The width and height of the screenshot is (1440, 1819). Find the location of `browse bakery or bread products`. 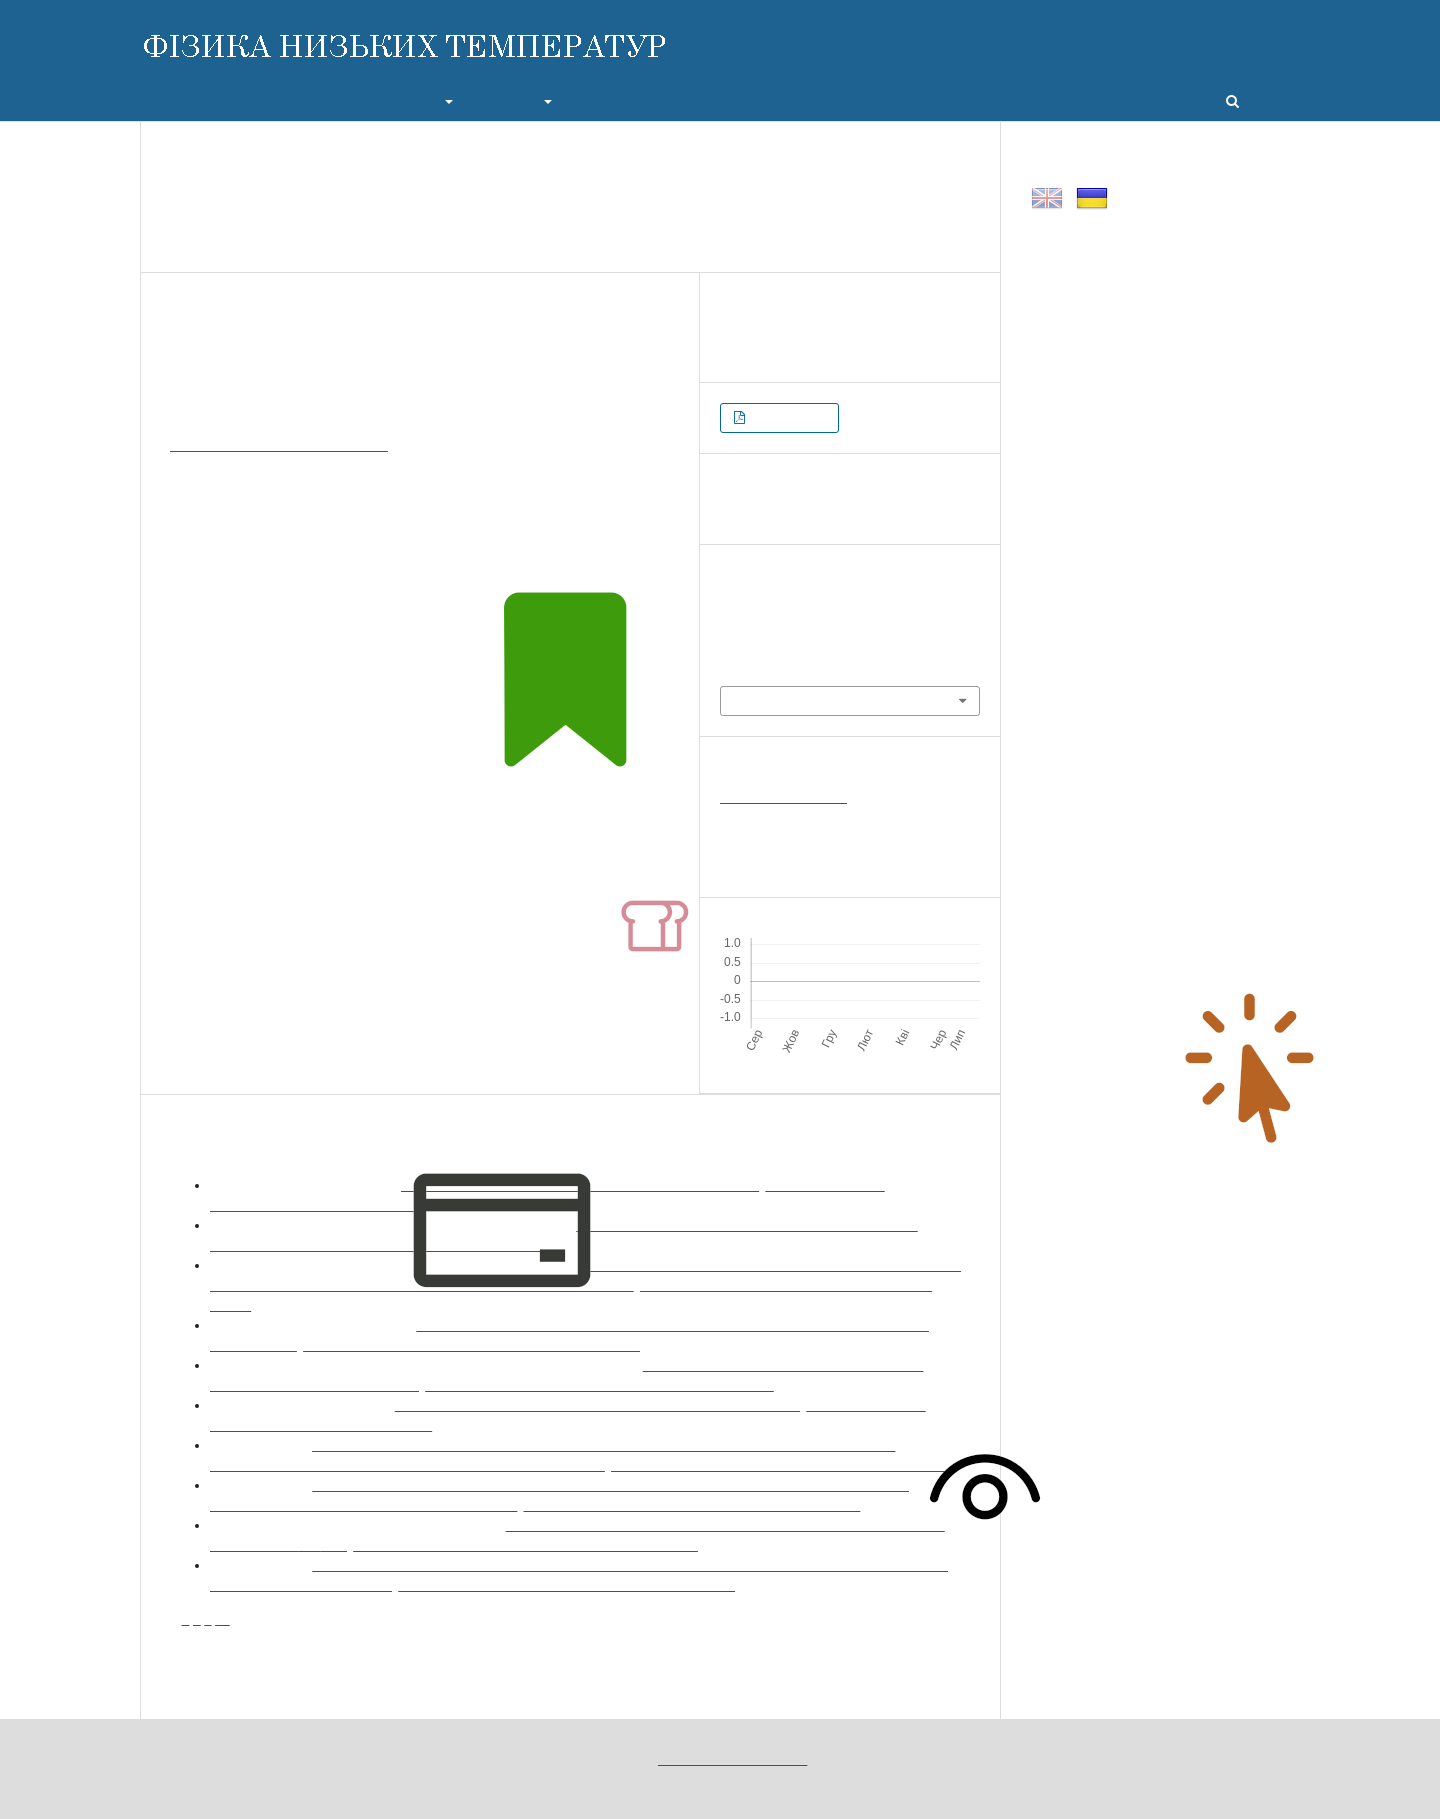

browse bakery or bread products is located at coordinates (656, 926).